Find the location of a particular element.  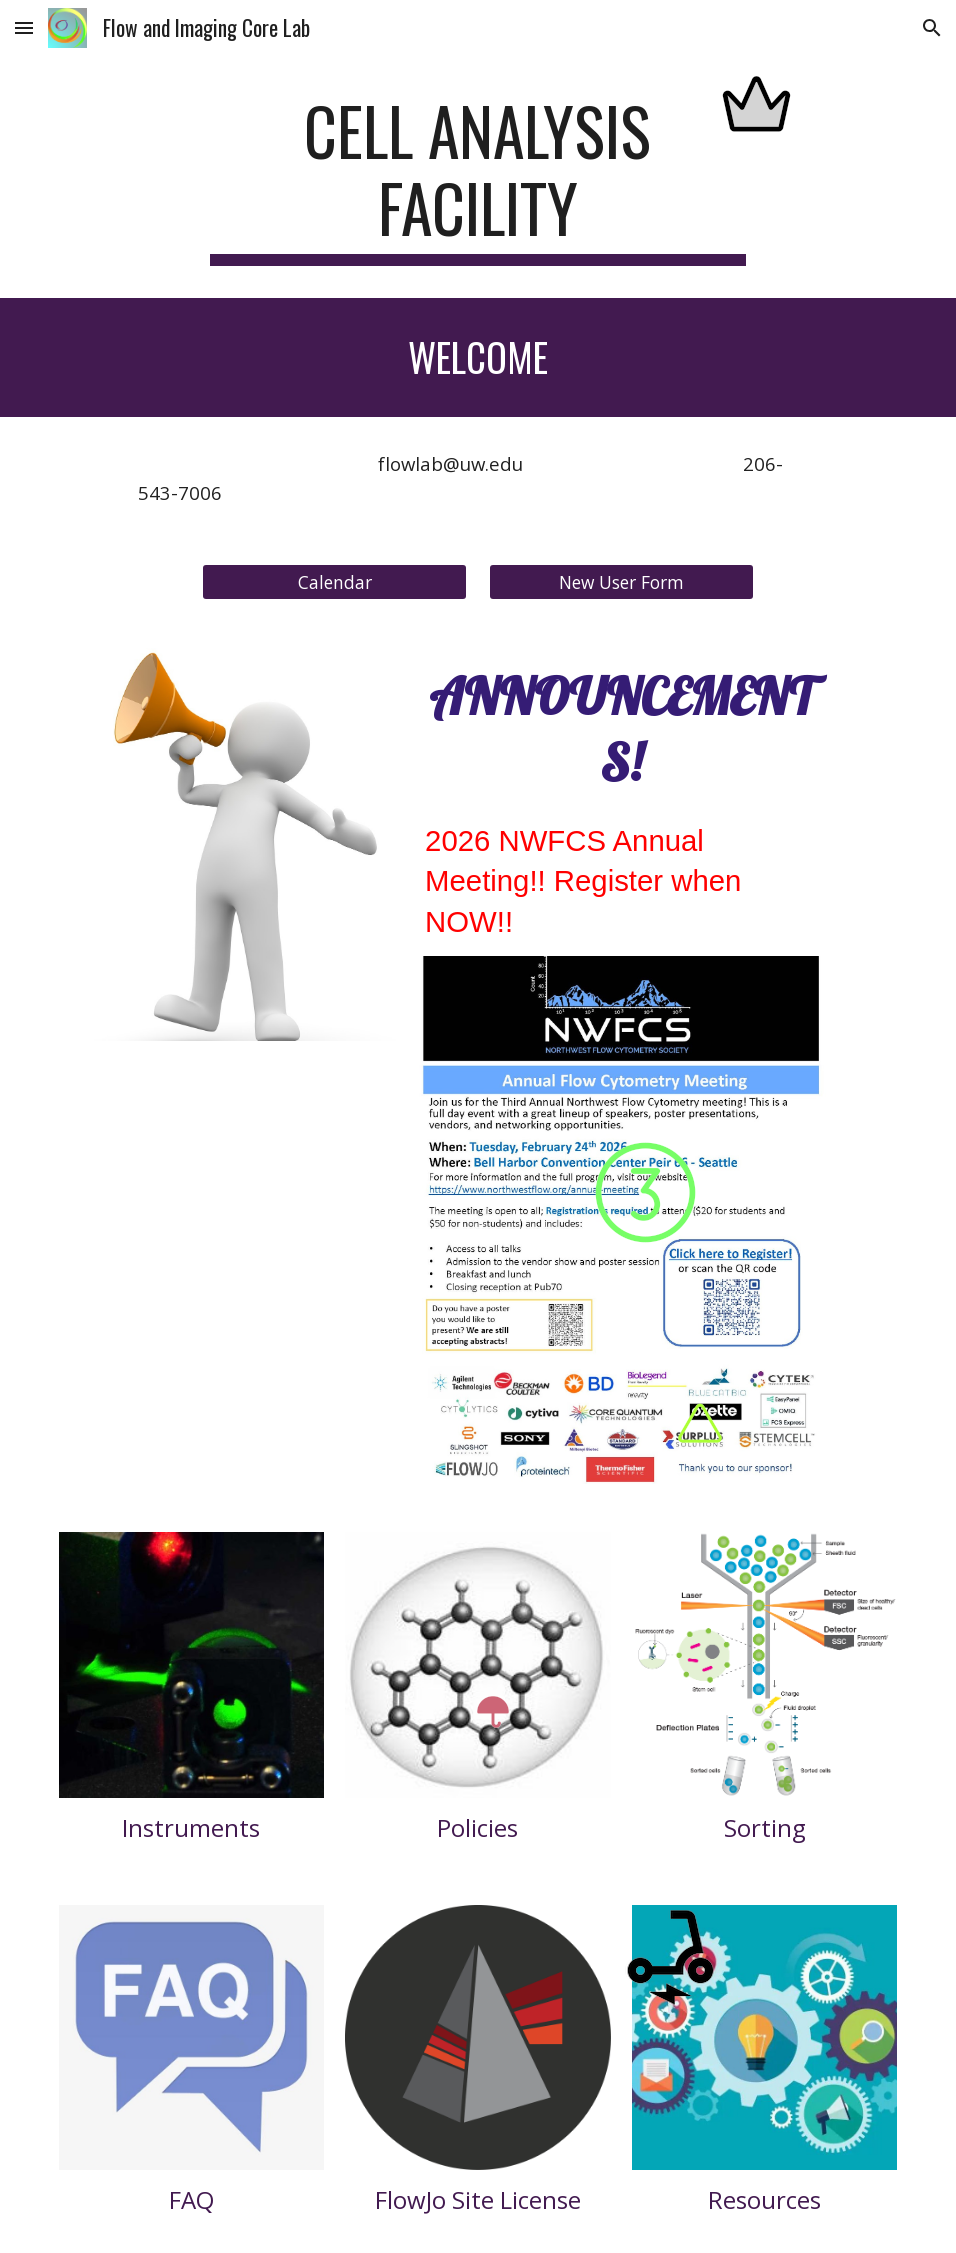

indicates premium or pro membership status is located at coordinates (756, 107).